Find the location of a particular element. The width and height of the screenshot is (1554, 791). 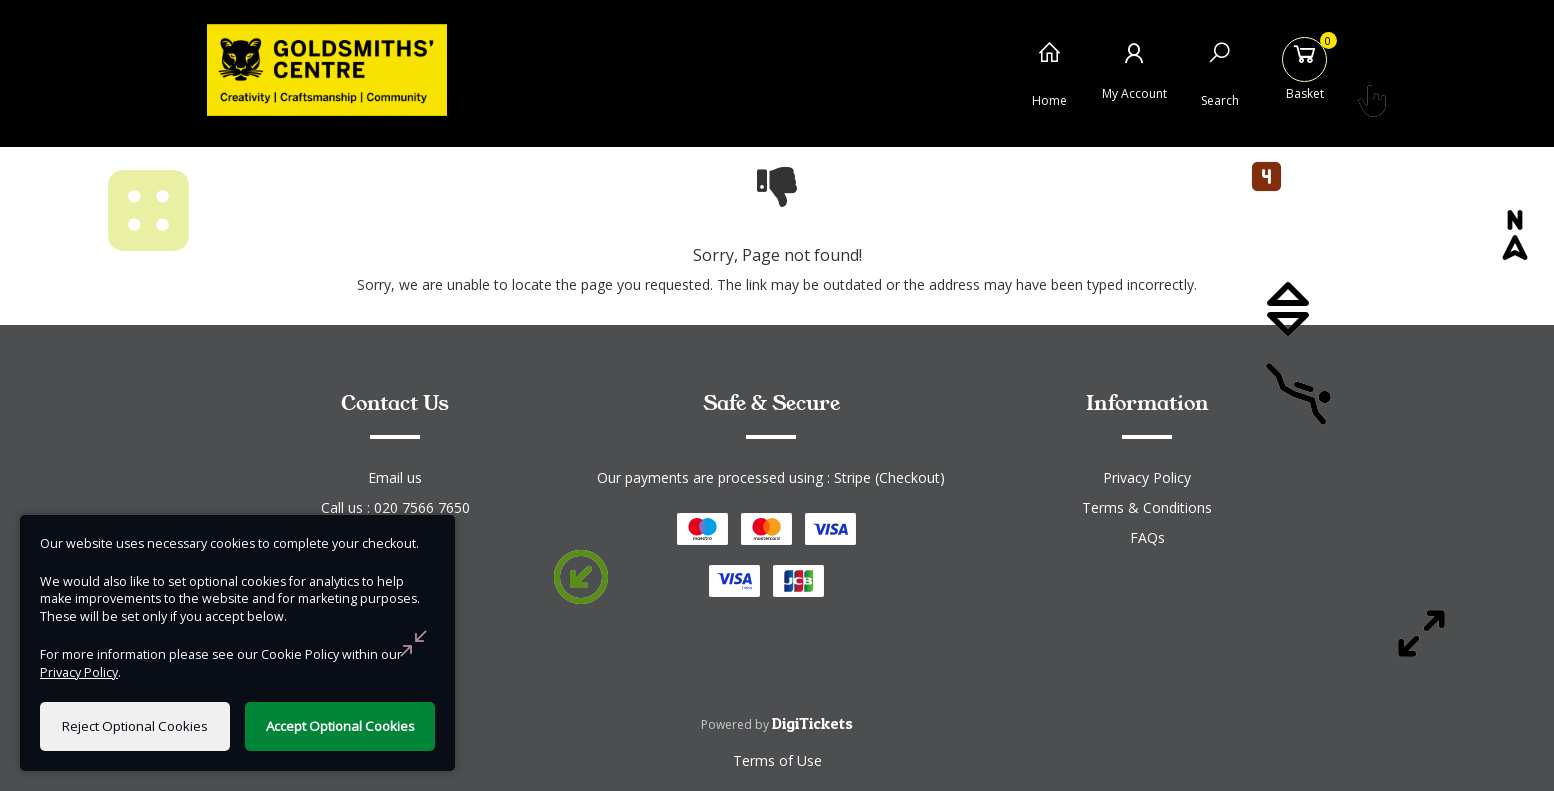

browse scuba diving activities or lessons is located at coordinates (1300, 397).